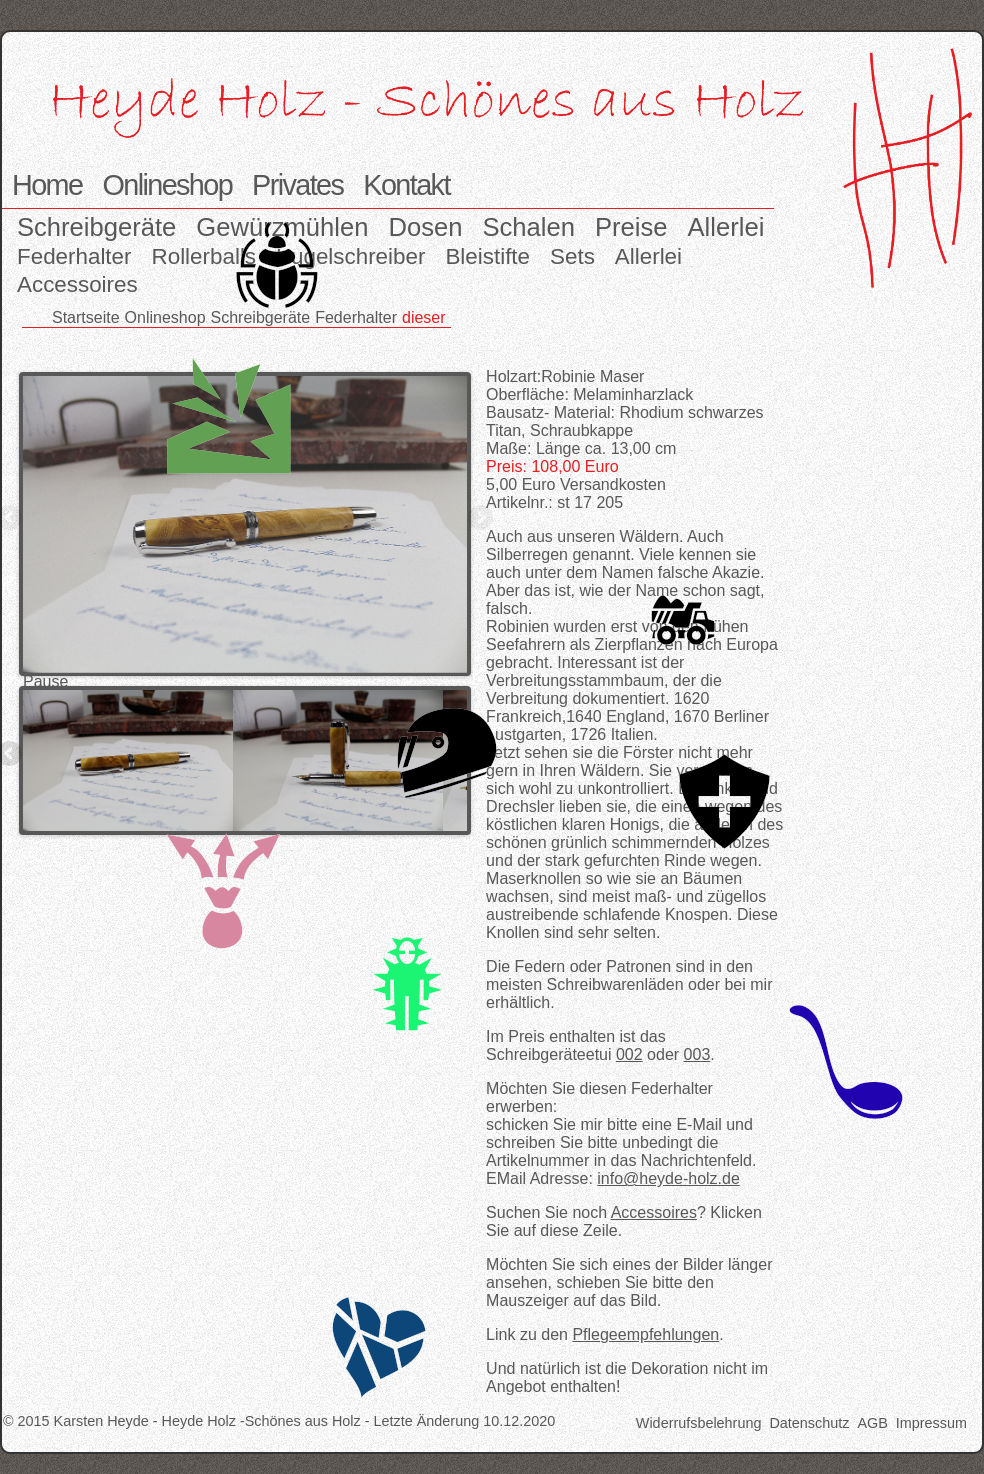  I want to click on select ladle tool in cooking game, so click(846, 1062).